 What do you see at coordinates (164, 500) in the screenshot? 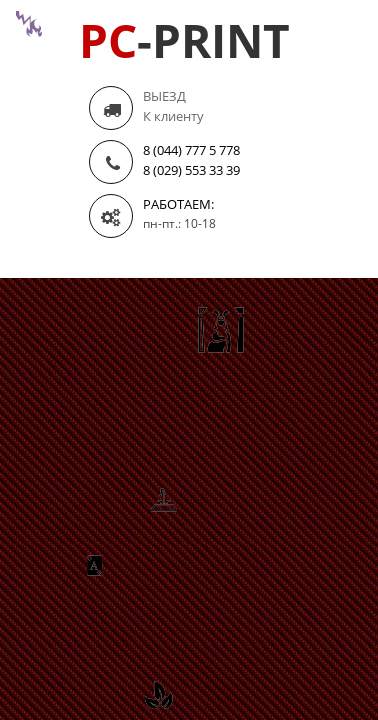
I see `kitchen or bathroom fixtures category` at bounding box center [164, 500].